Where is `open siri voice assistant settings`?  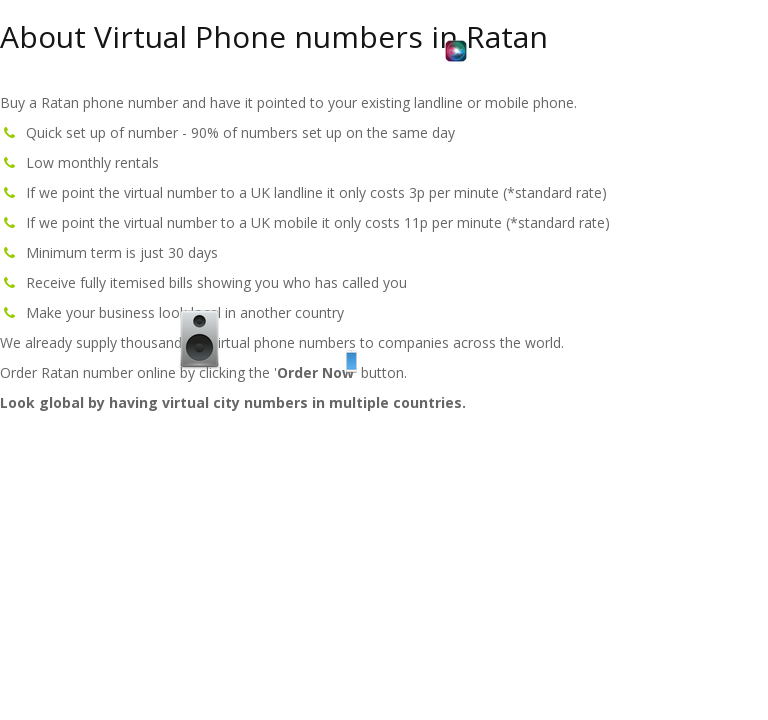 open siri voice assistant settings is located at coordinates (456, 51).